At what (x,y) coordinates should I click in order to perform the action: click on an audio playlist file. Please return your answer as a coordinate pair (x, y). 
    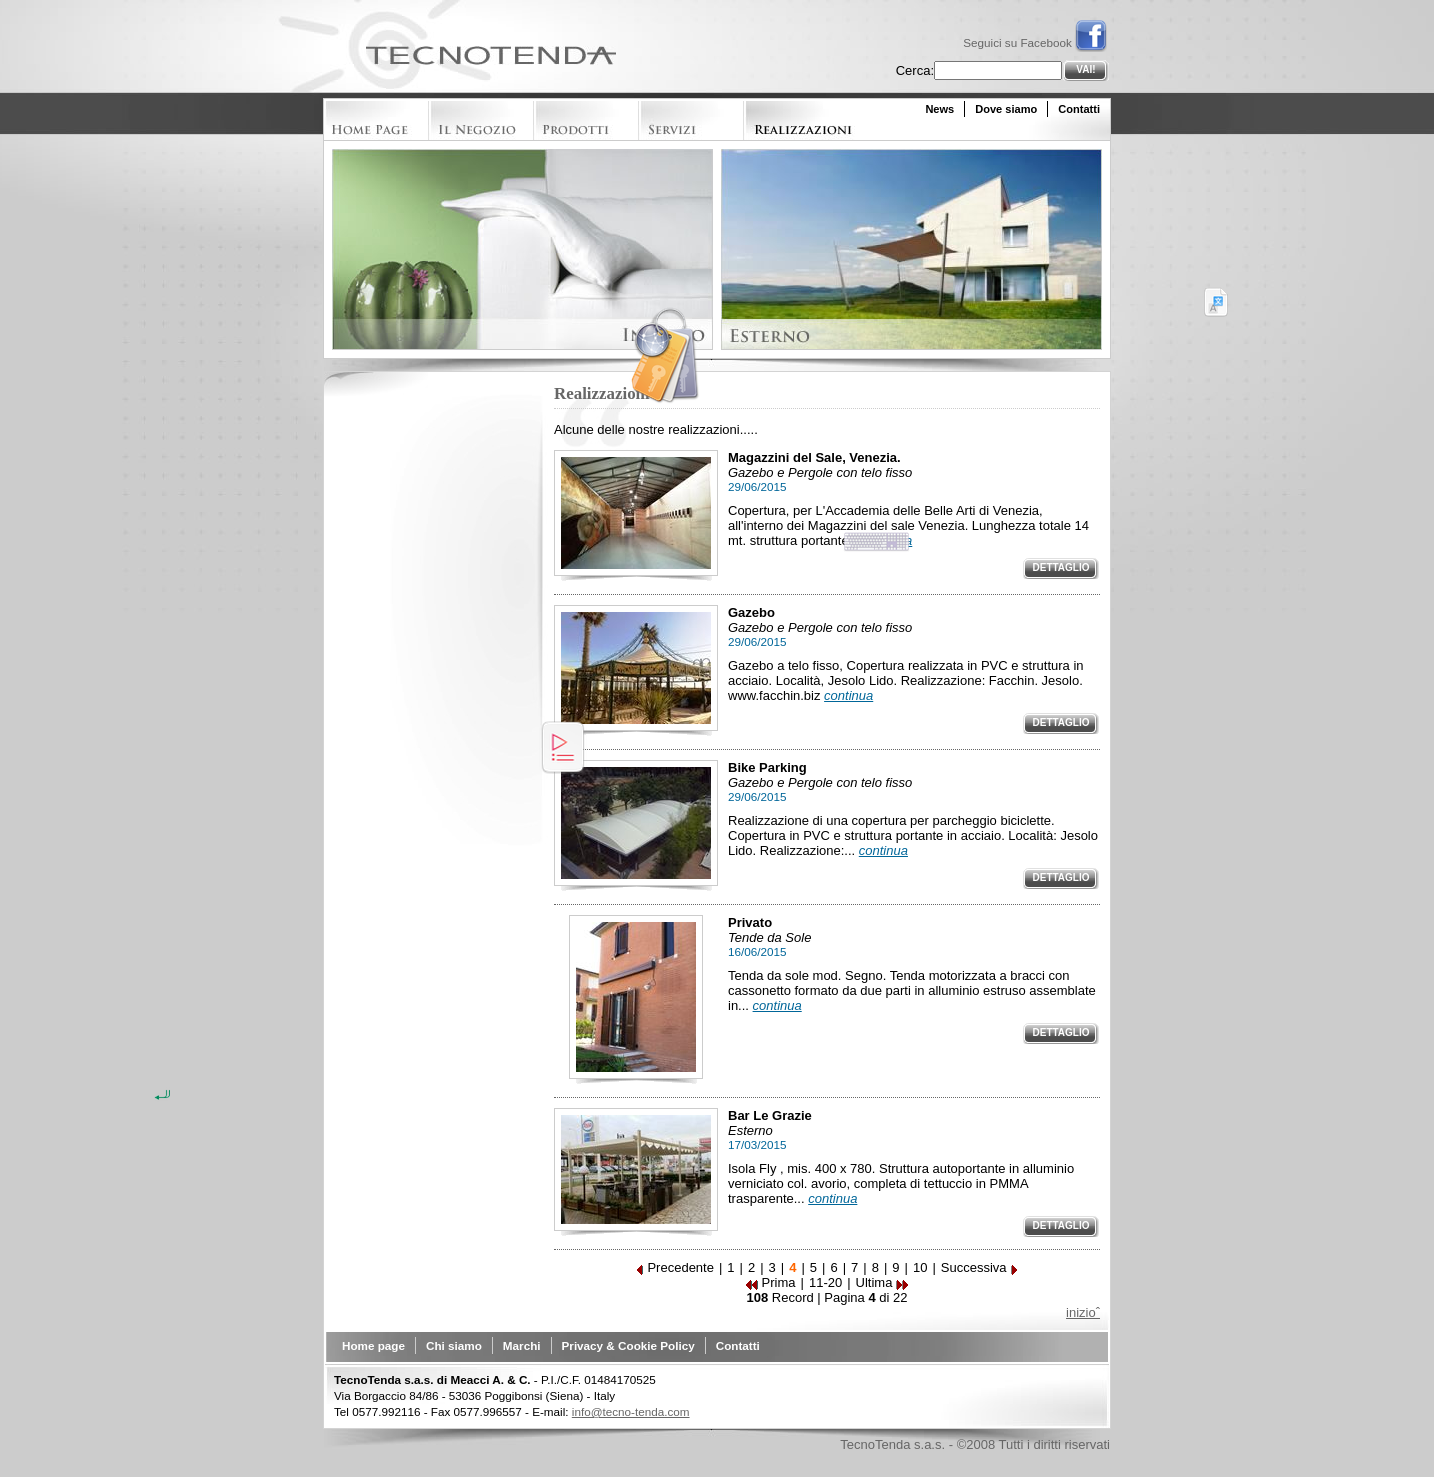
    Looking at the image, I should click on (563, 747).